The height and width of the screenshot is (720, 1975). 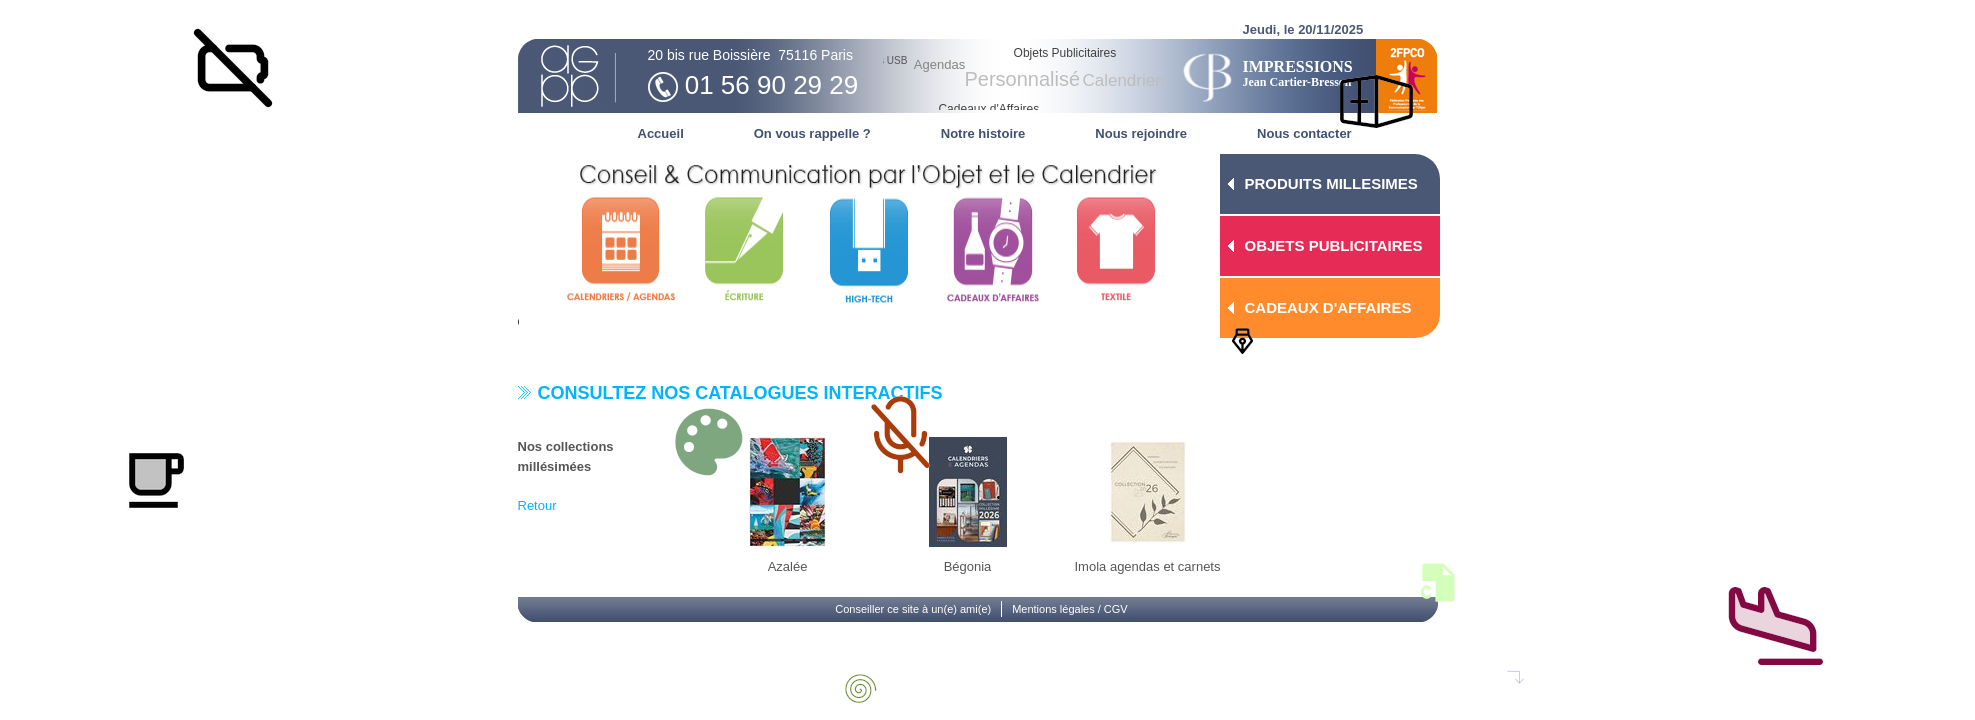 What do you see at coordinates (1438, 582) in the screenshot?
I see `a C programming language source file` at bounding box center [1438, 582].